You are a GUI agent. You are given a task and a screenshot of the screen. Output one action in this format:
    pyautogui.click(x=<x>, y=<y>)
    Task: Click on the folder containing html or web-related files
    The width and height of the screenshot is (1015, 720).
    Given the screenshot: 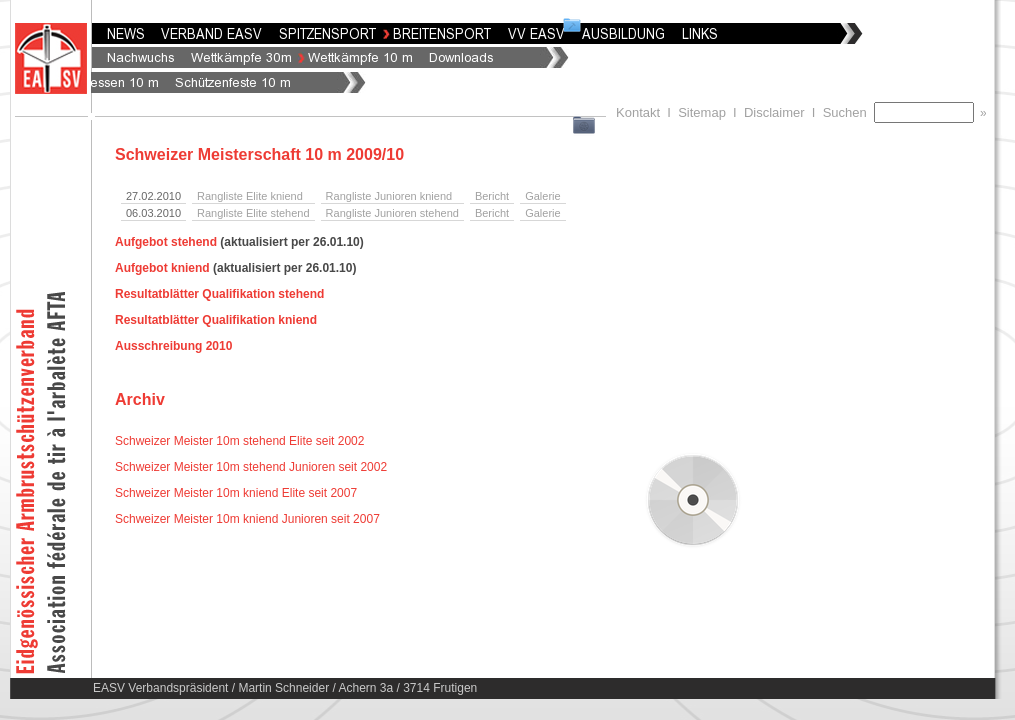 What is the action you would take?
    pyautogui.click(x=584, y=125)
    